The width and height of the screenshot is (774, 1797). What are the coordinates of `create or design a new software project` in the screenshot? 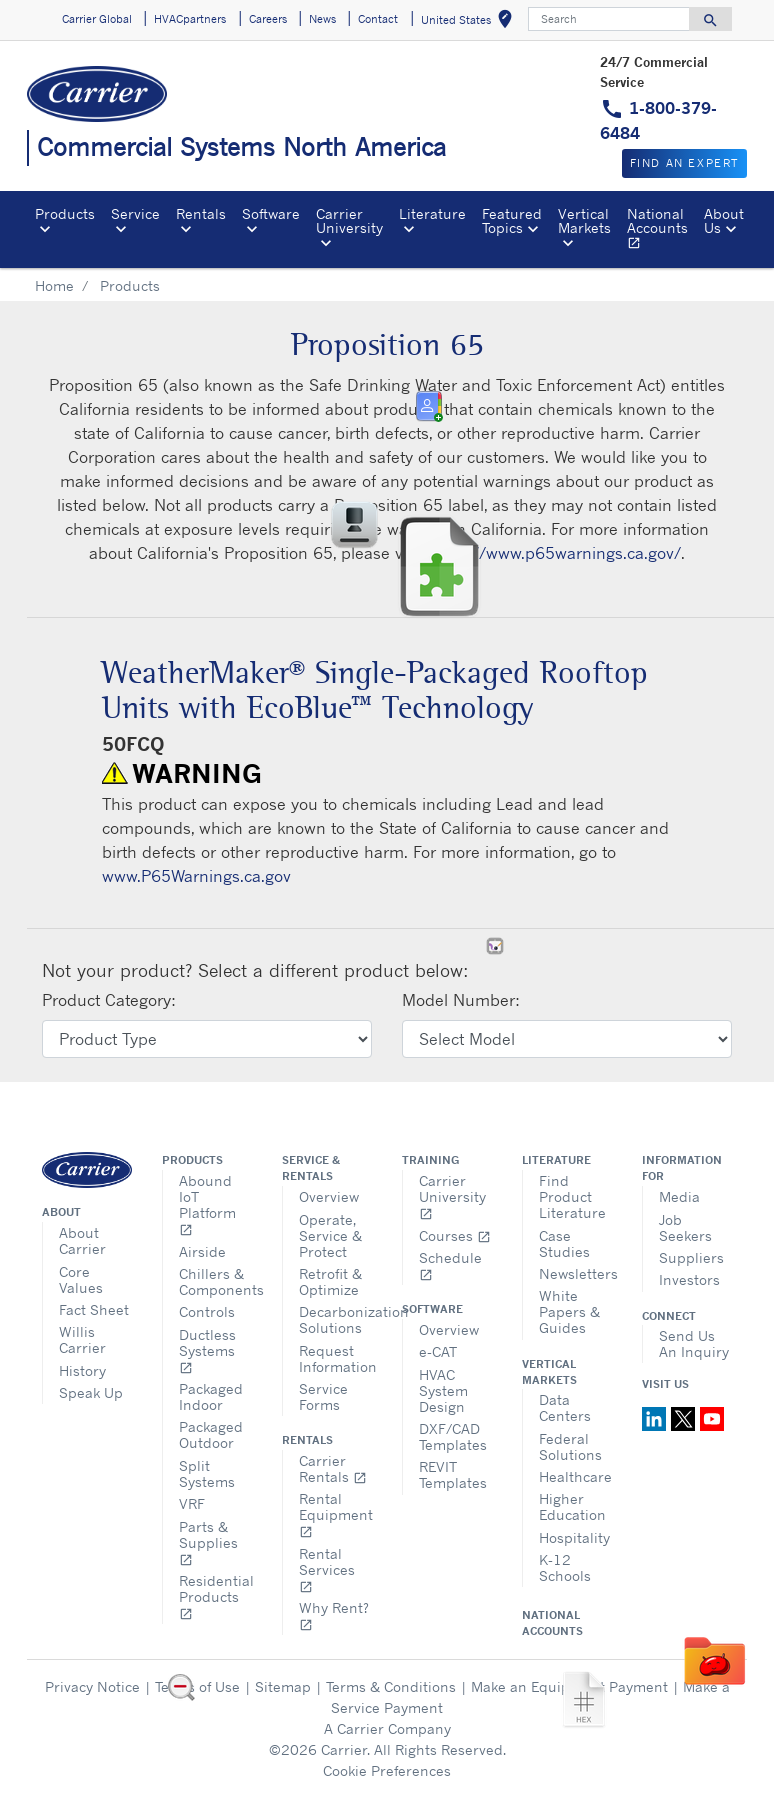 It's located at (495, 946).